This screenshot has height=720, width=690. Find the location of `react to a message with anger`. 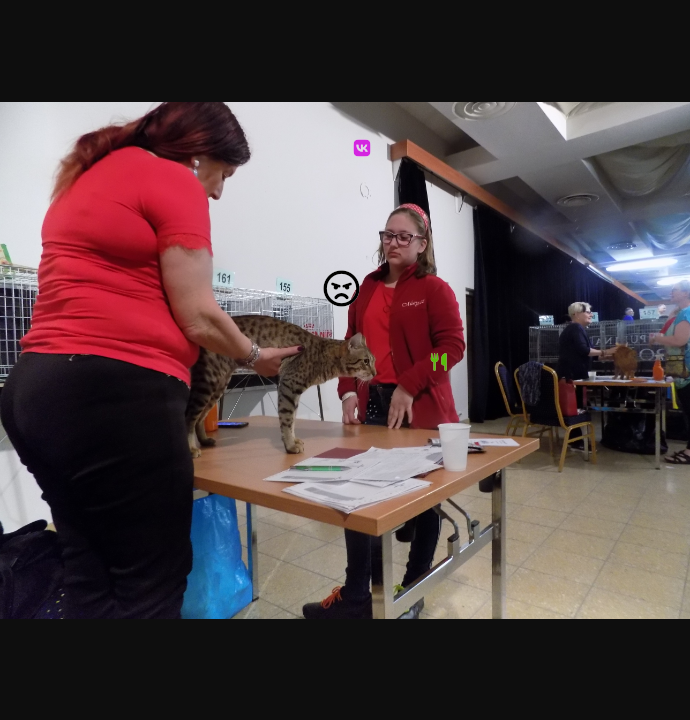

react to a message with anger is located at coordinates (341, 288).